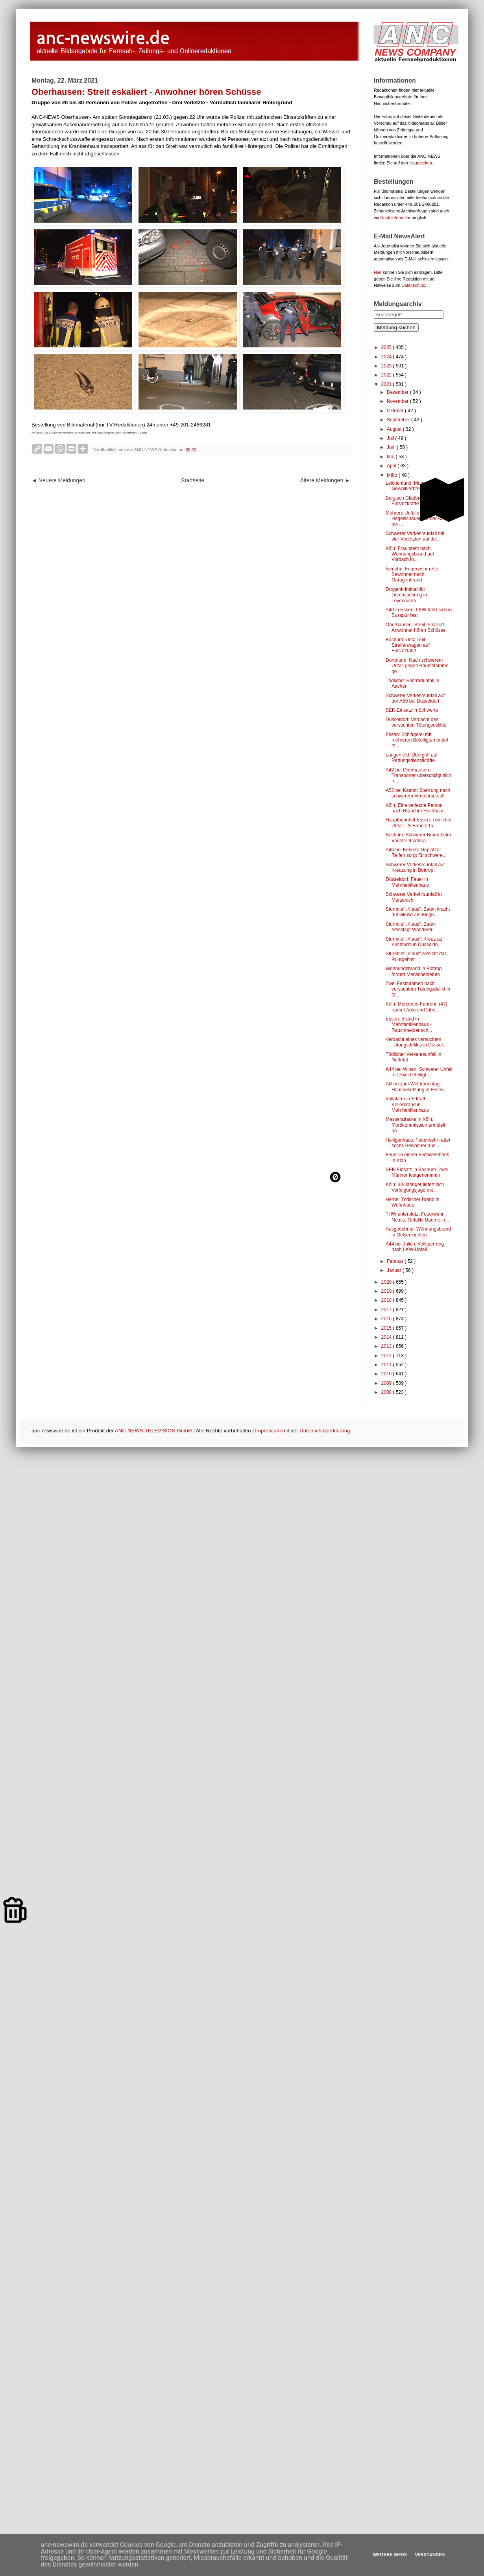  Describe the element at coordinates (15, 1910) in the screenshot. I see `browse nearby bars or pubs` at that location.